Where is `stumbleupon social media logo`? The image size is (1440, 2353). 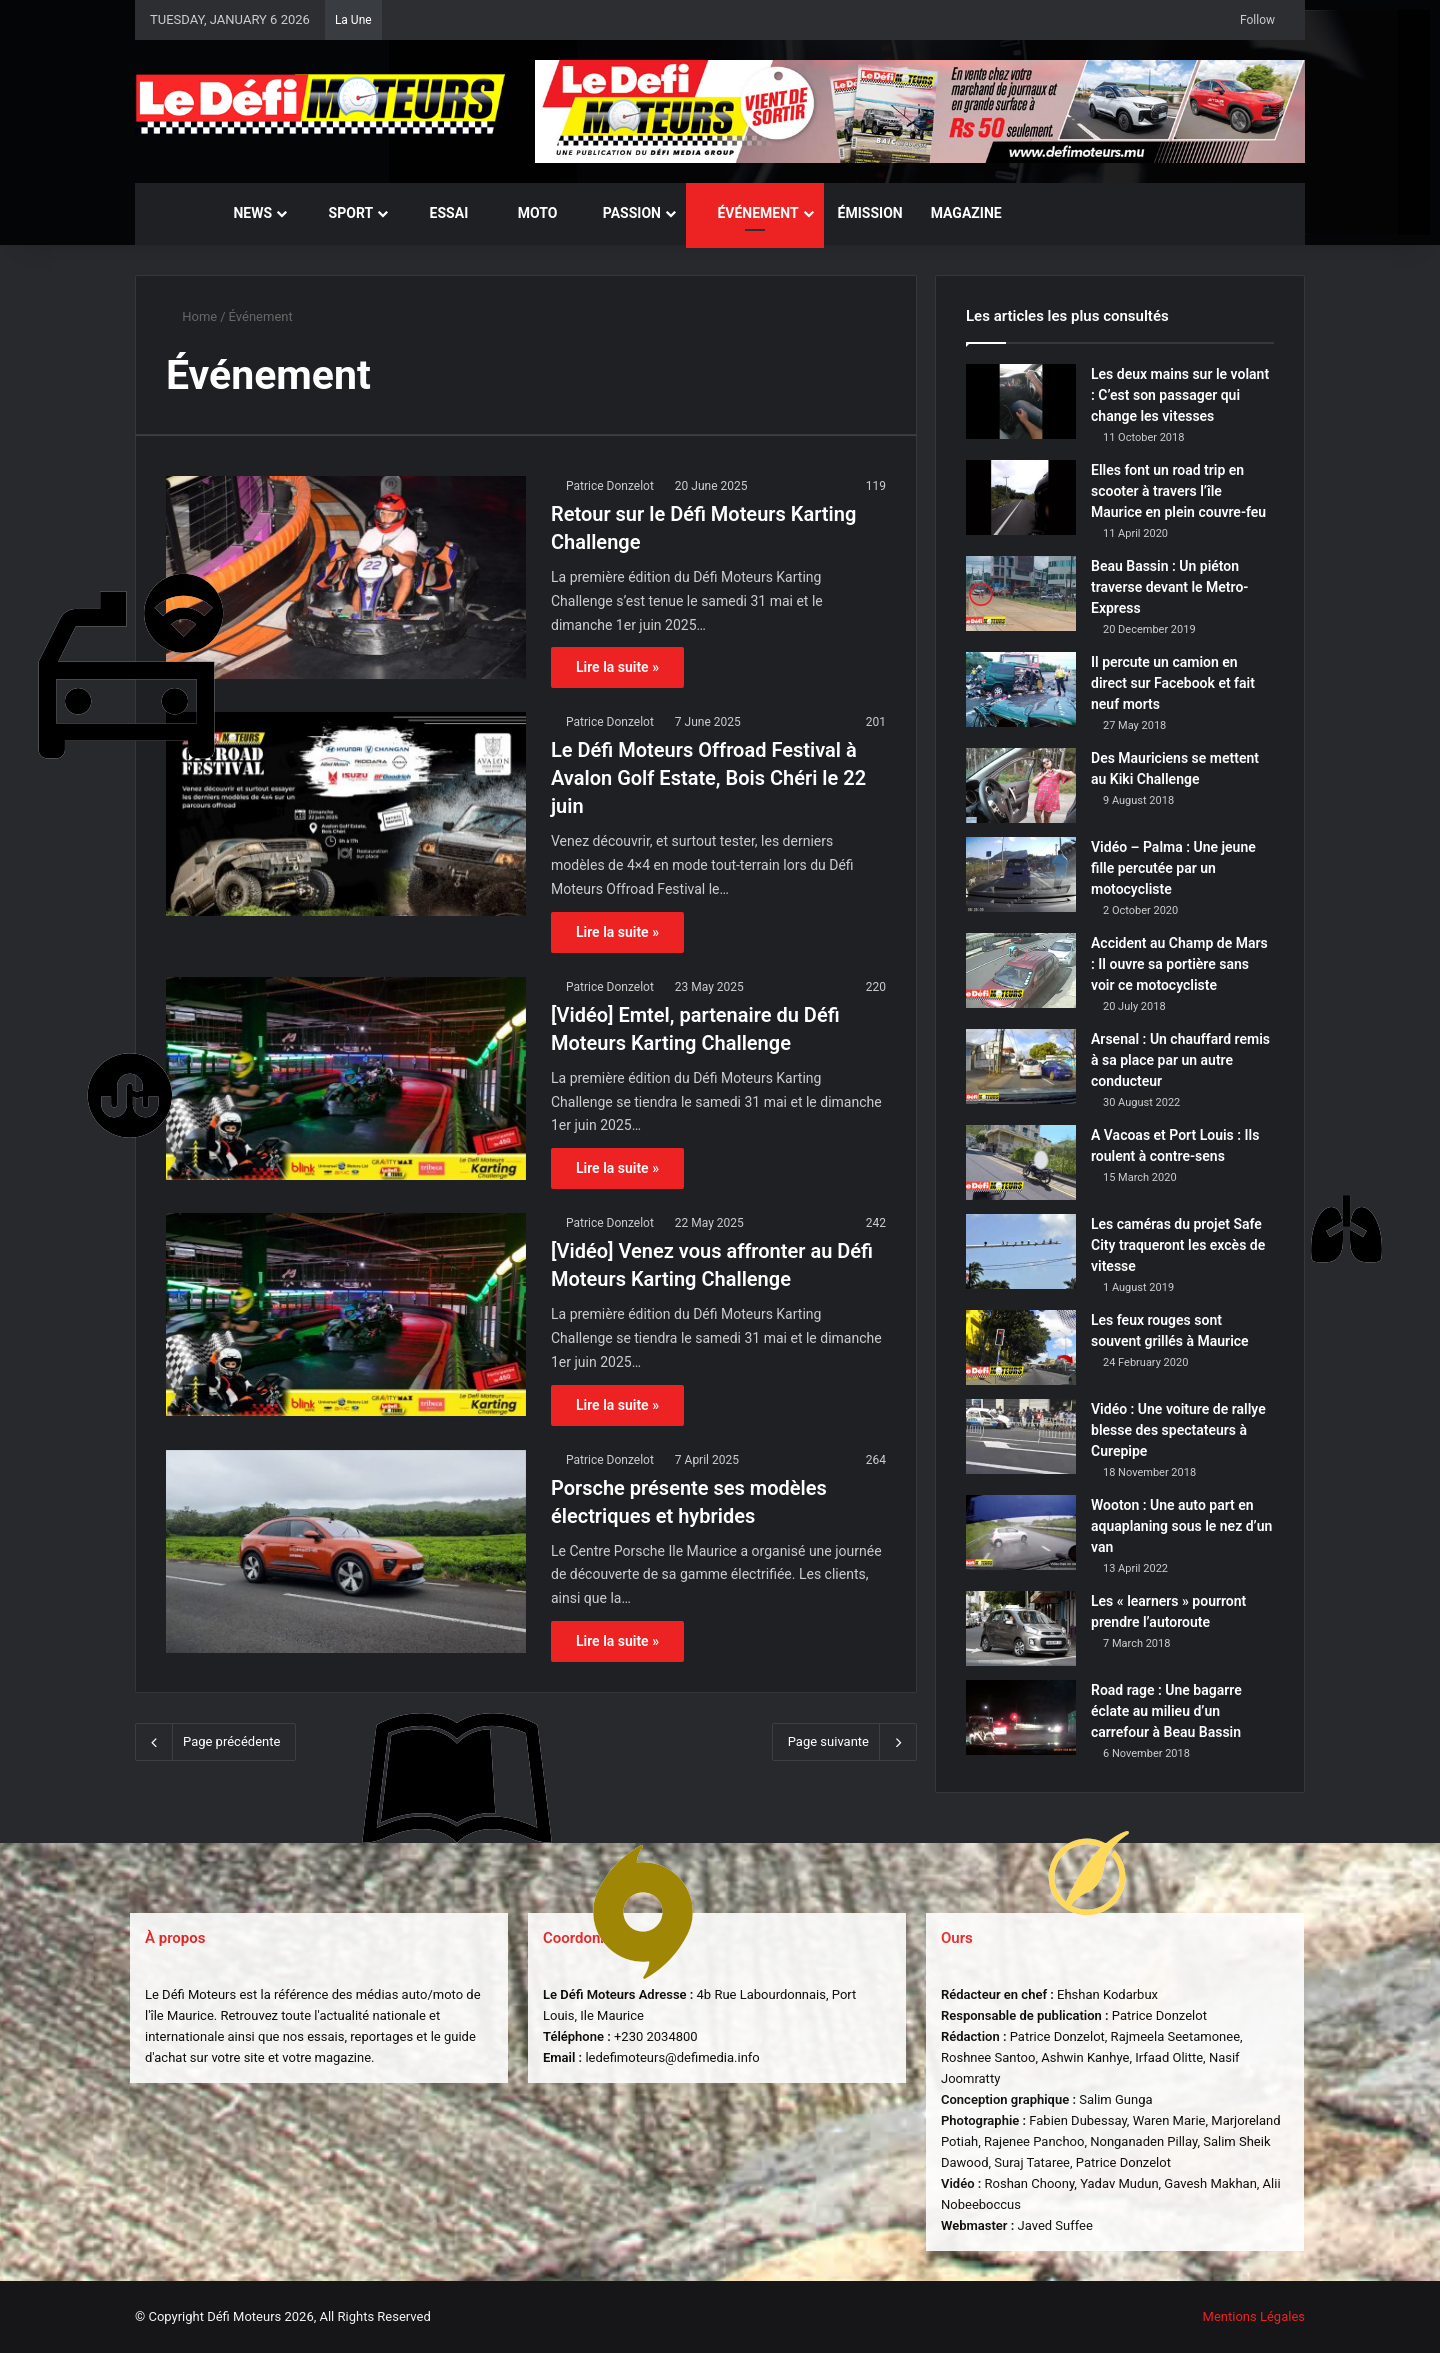 stumbleupon social media logo is located at coordinates (128, 1095).